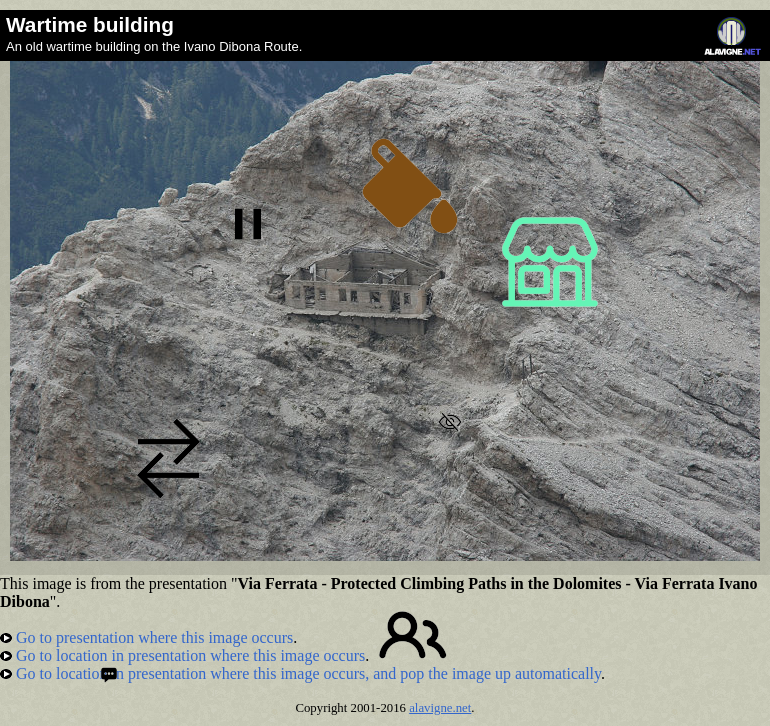 This screenshot has height=726, width=770. I want to click on fill an area with color, so click(410, 186).